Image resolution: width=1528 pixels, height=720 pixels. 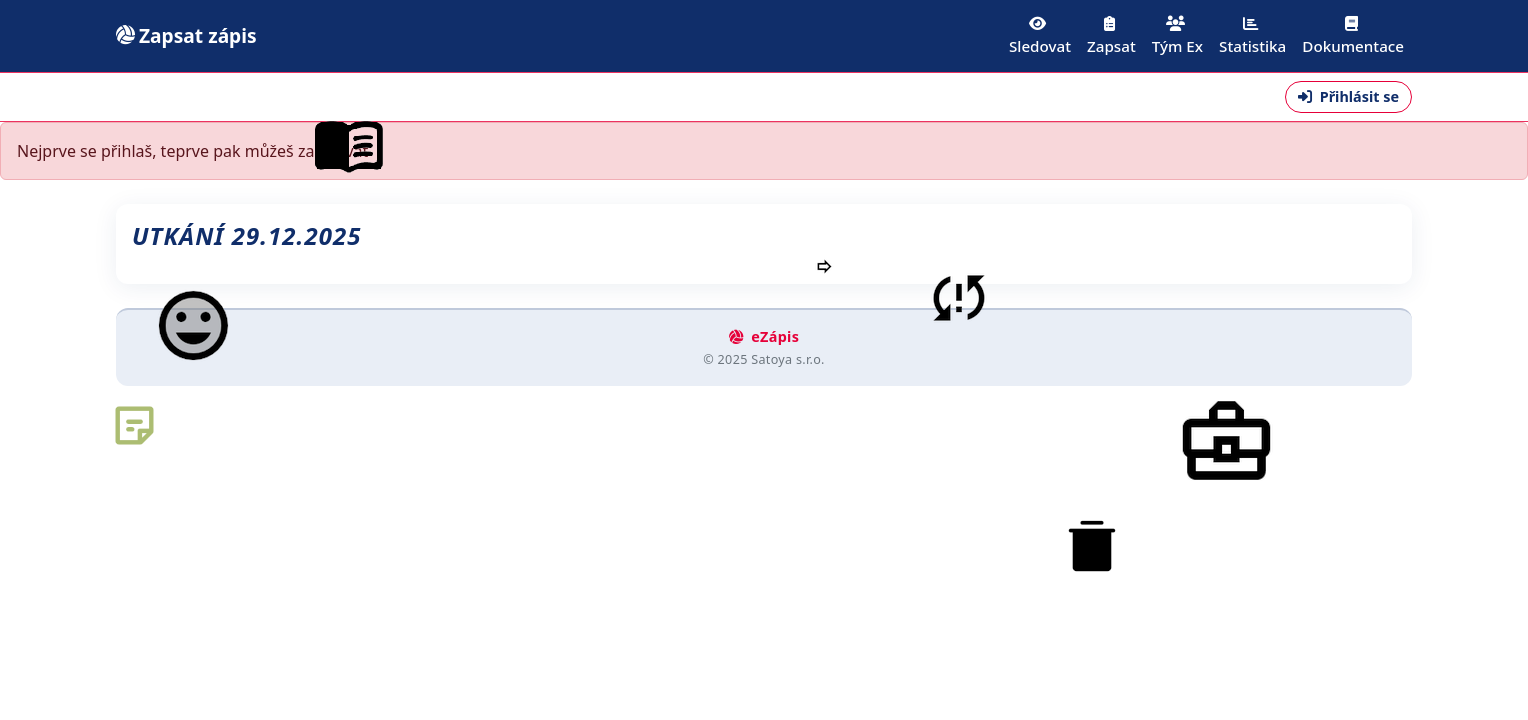 What do you see at coordinates (959, 298) in the screenshot?
I see `indicates a sync error or failure` at bounding box center [959, 298].